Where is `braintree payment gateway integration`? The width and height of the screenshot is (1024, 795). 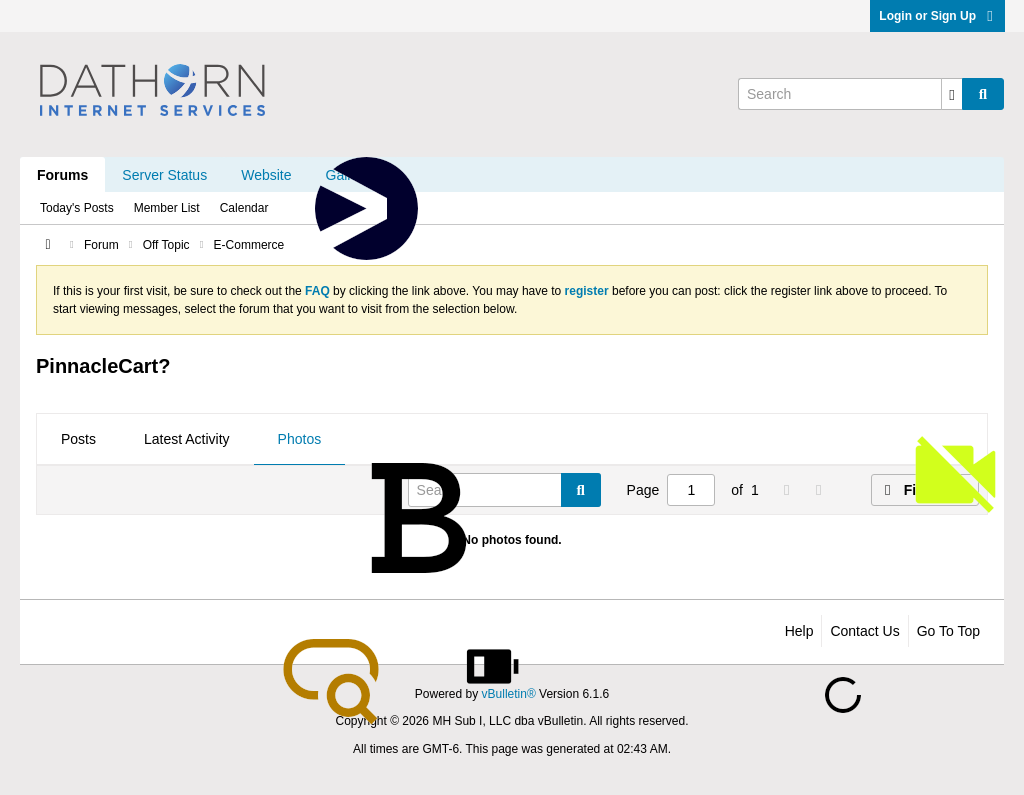
braintree payment gateway integration is located at coordinates (419, 518).